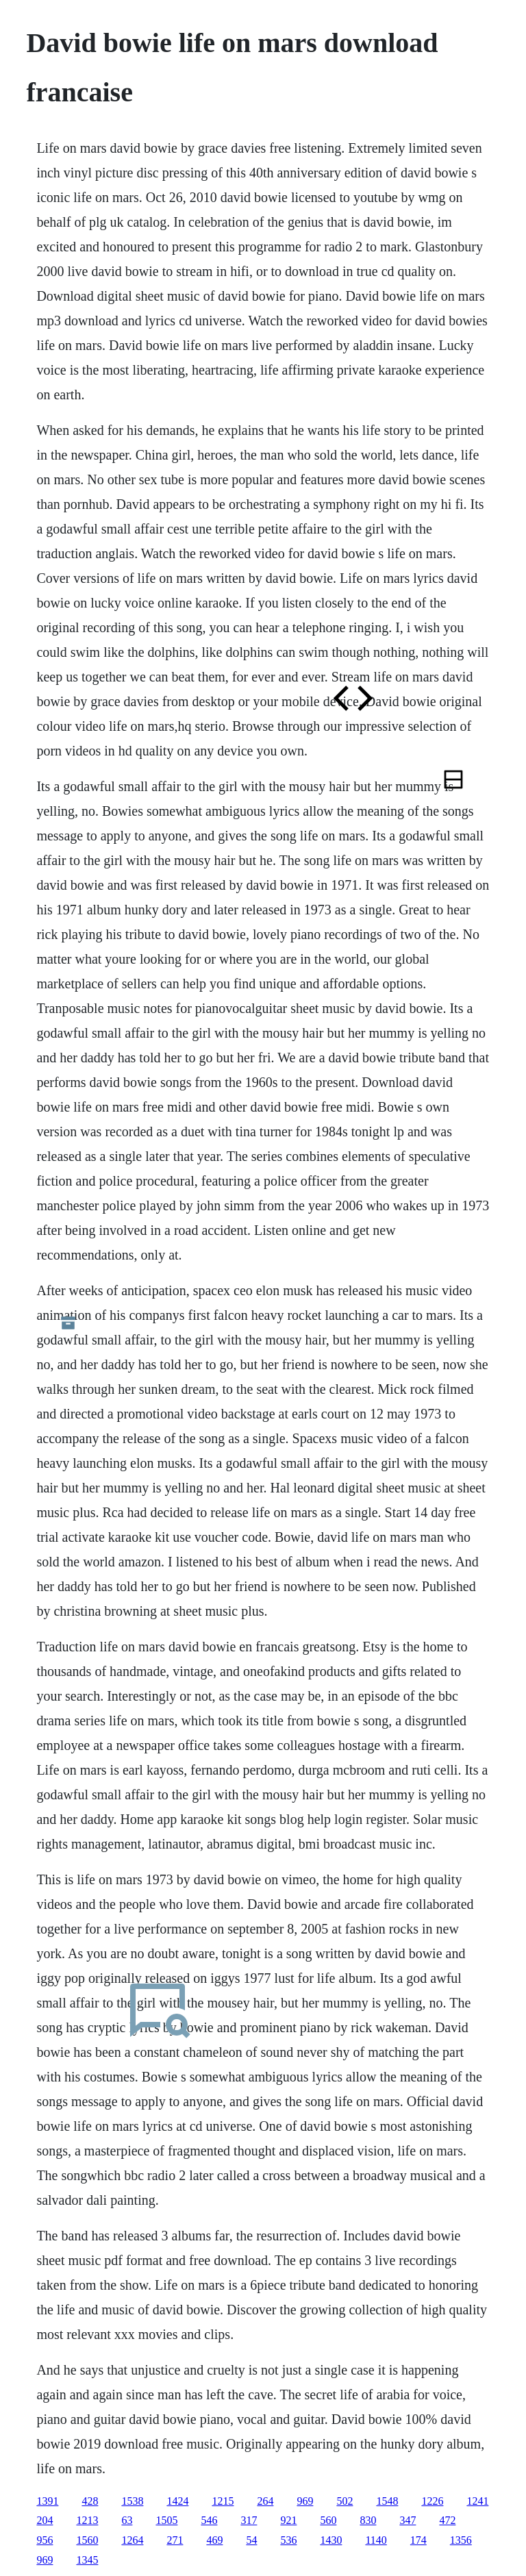  I want to click on view or edit source code, so click(353, 698).